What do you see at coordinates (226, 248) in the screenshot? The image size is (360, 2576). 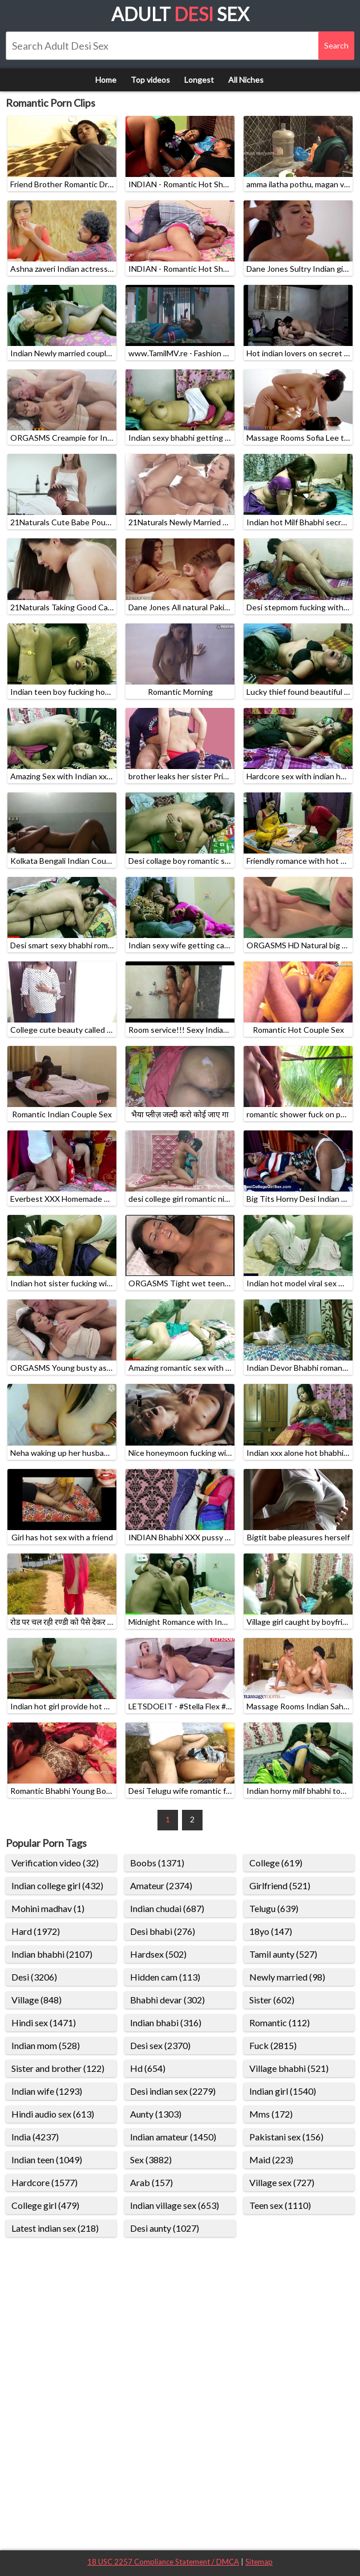 I see `indicates a cycling or refresh process in a fishing game` at bounding box center [226, 248].